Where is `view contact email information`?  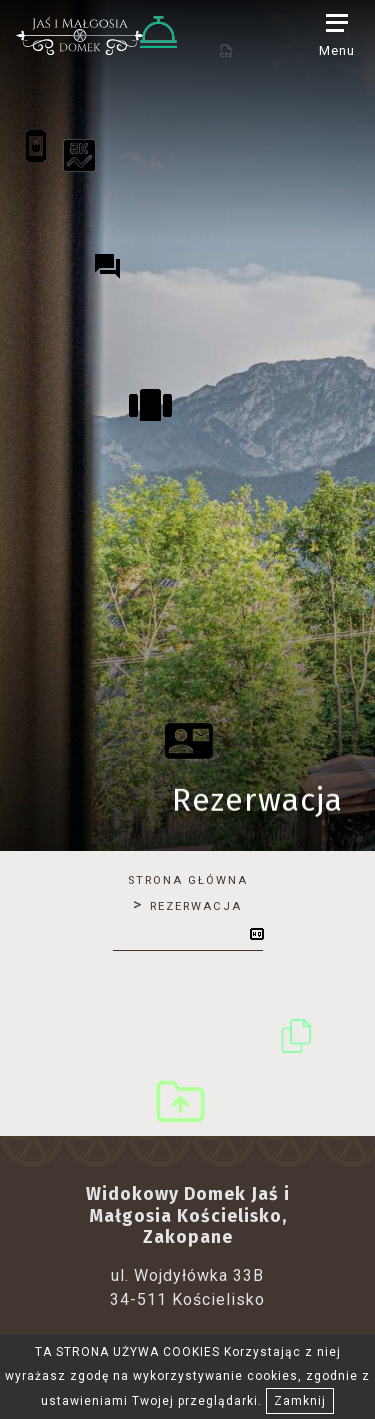 view contact email information is located at coordinates (189, 741).